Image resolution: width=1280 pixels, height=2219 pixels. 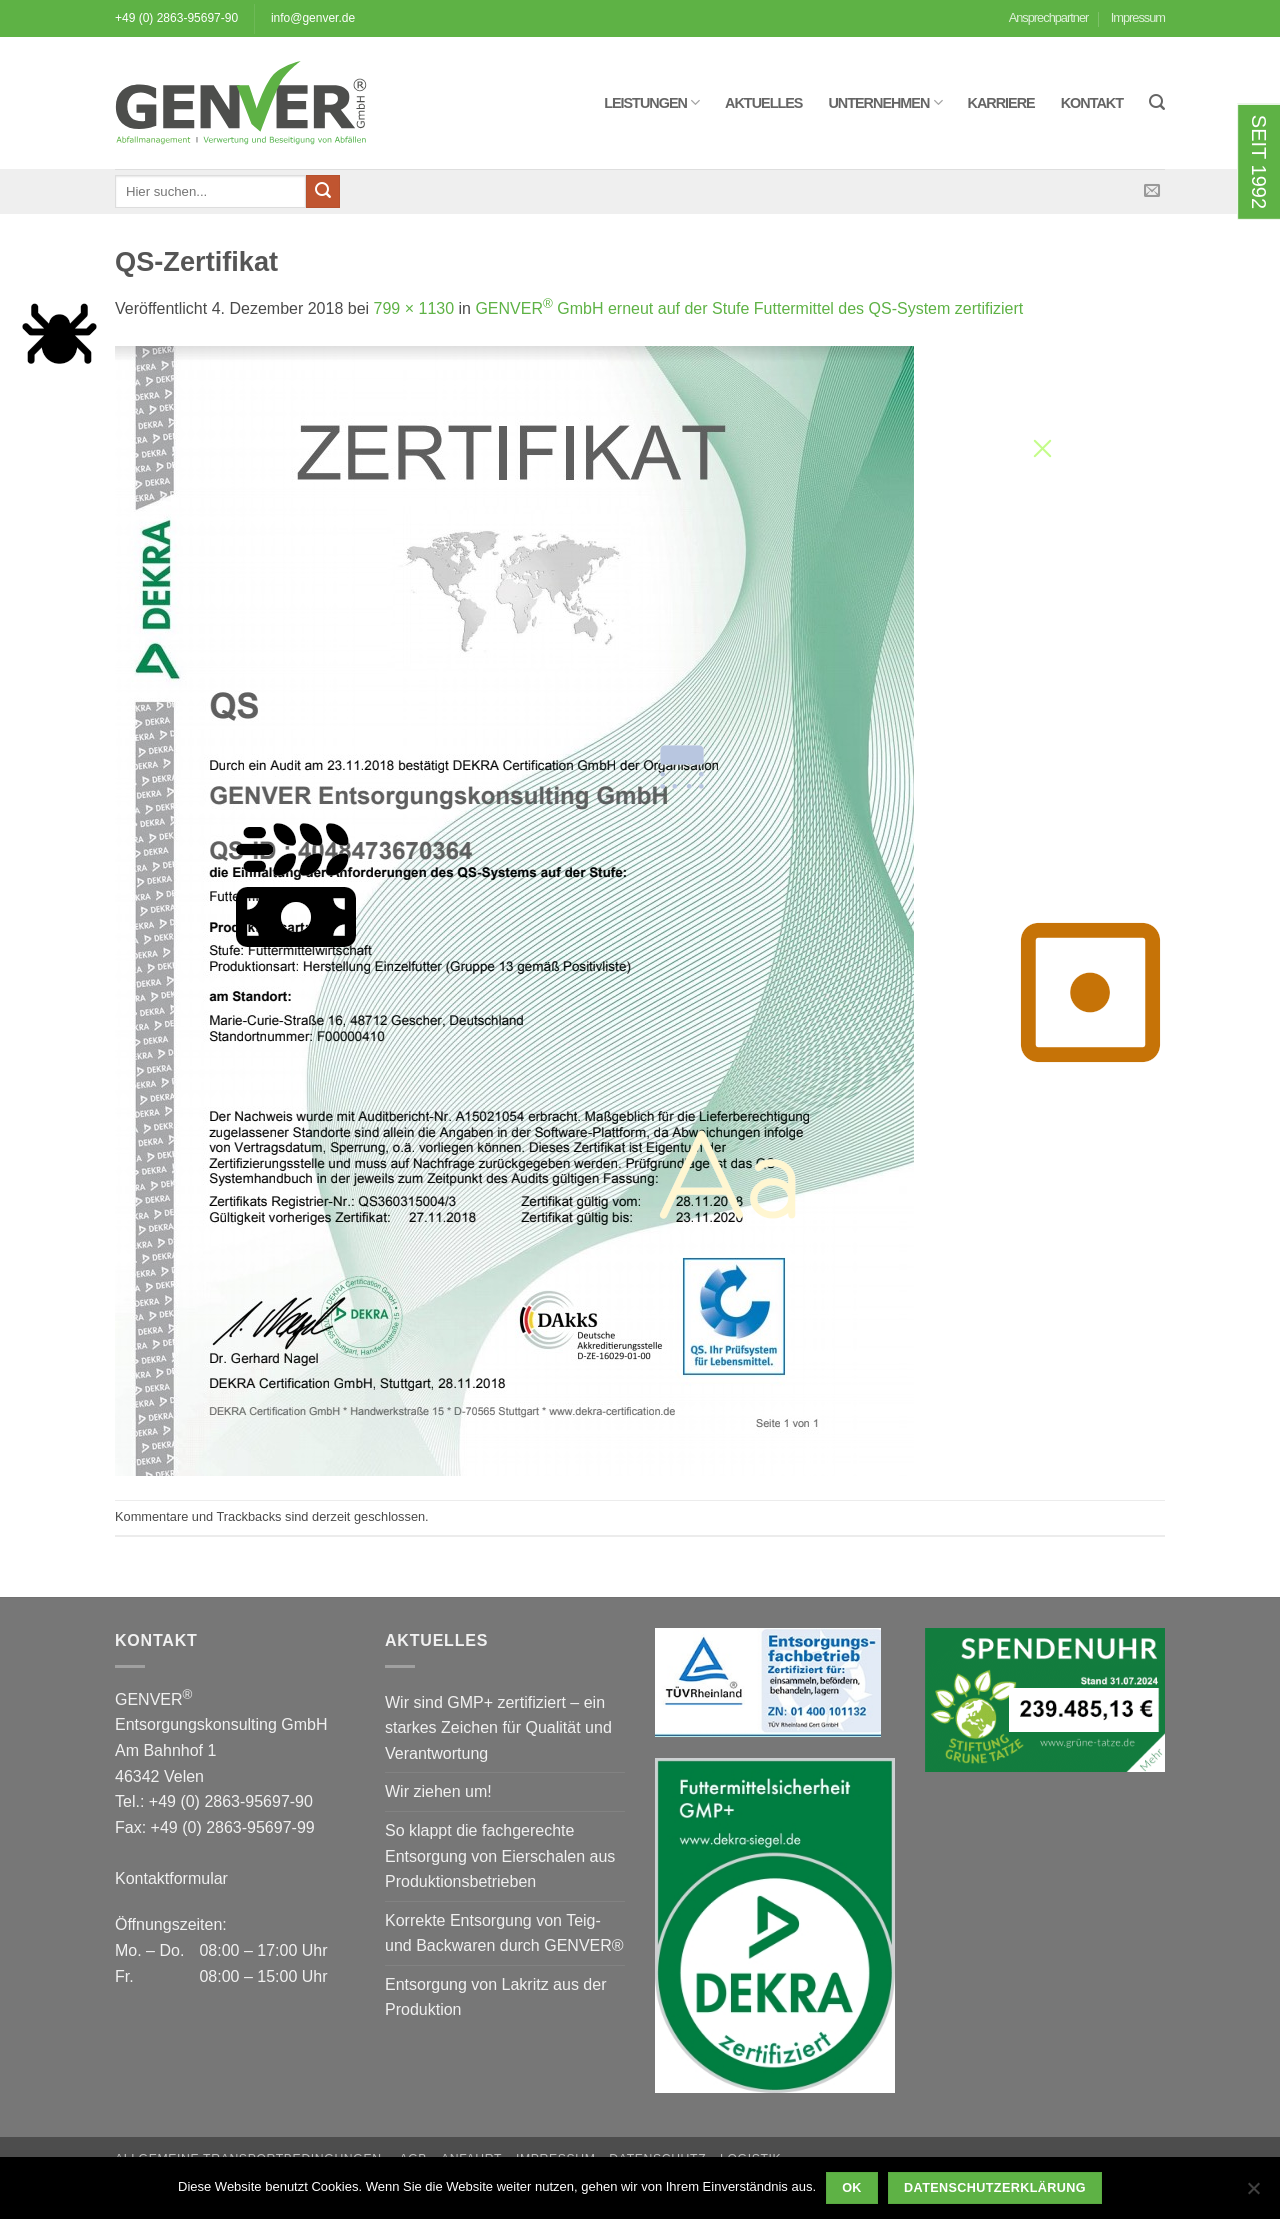 I want to click on close the current window or dialog, so click(x=1042, y=448).